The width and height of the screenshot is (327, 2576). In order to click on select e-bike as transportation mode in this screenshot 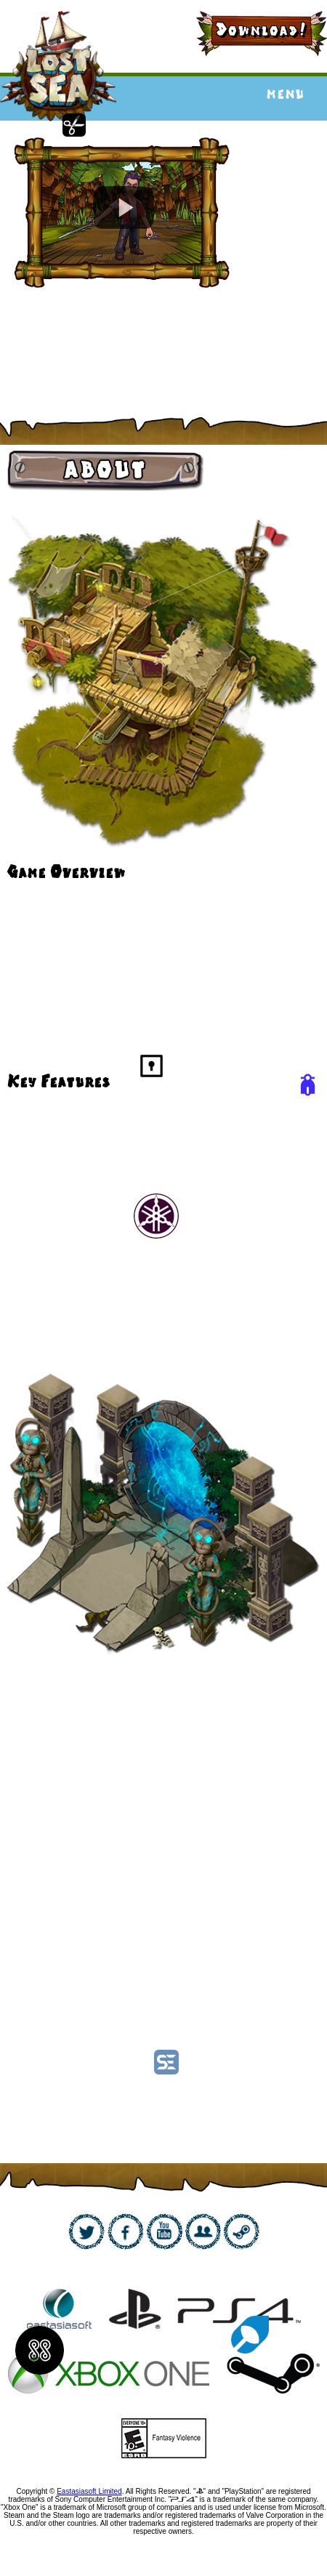, I will do `click(307, 1084)`.